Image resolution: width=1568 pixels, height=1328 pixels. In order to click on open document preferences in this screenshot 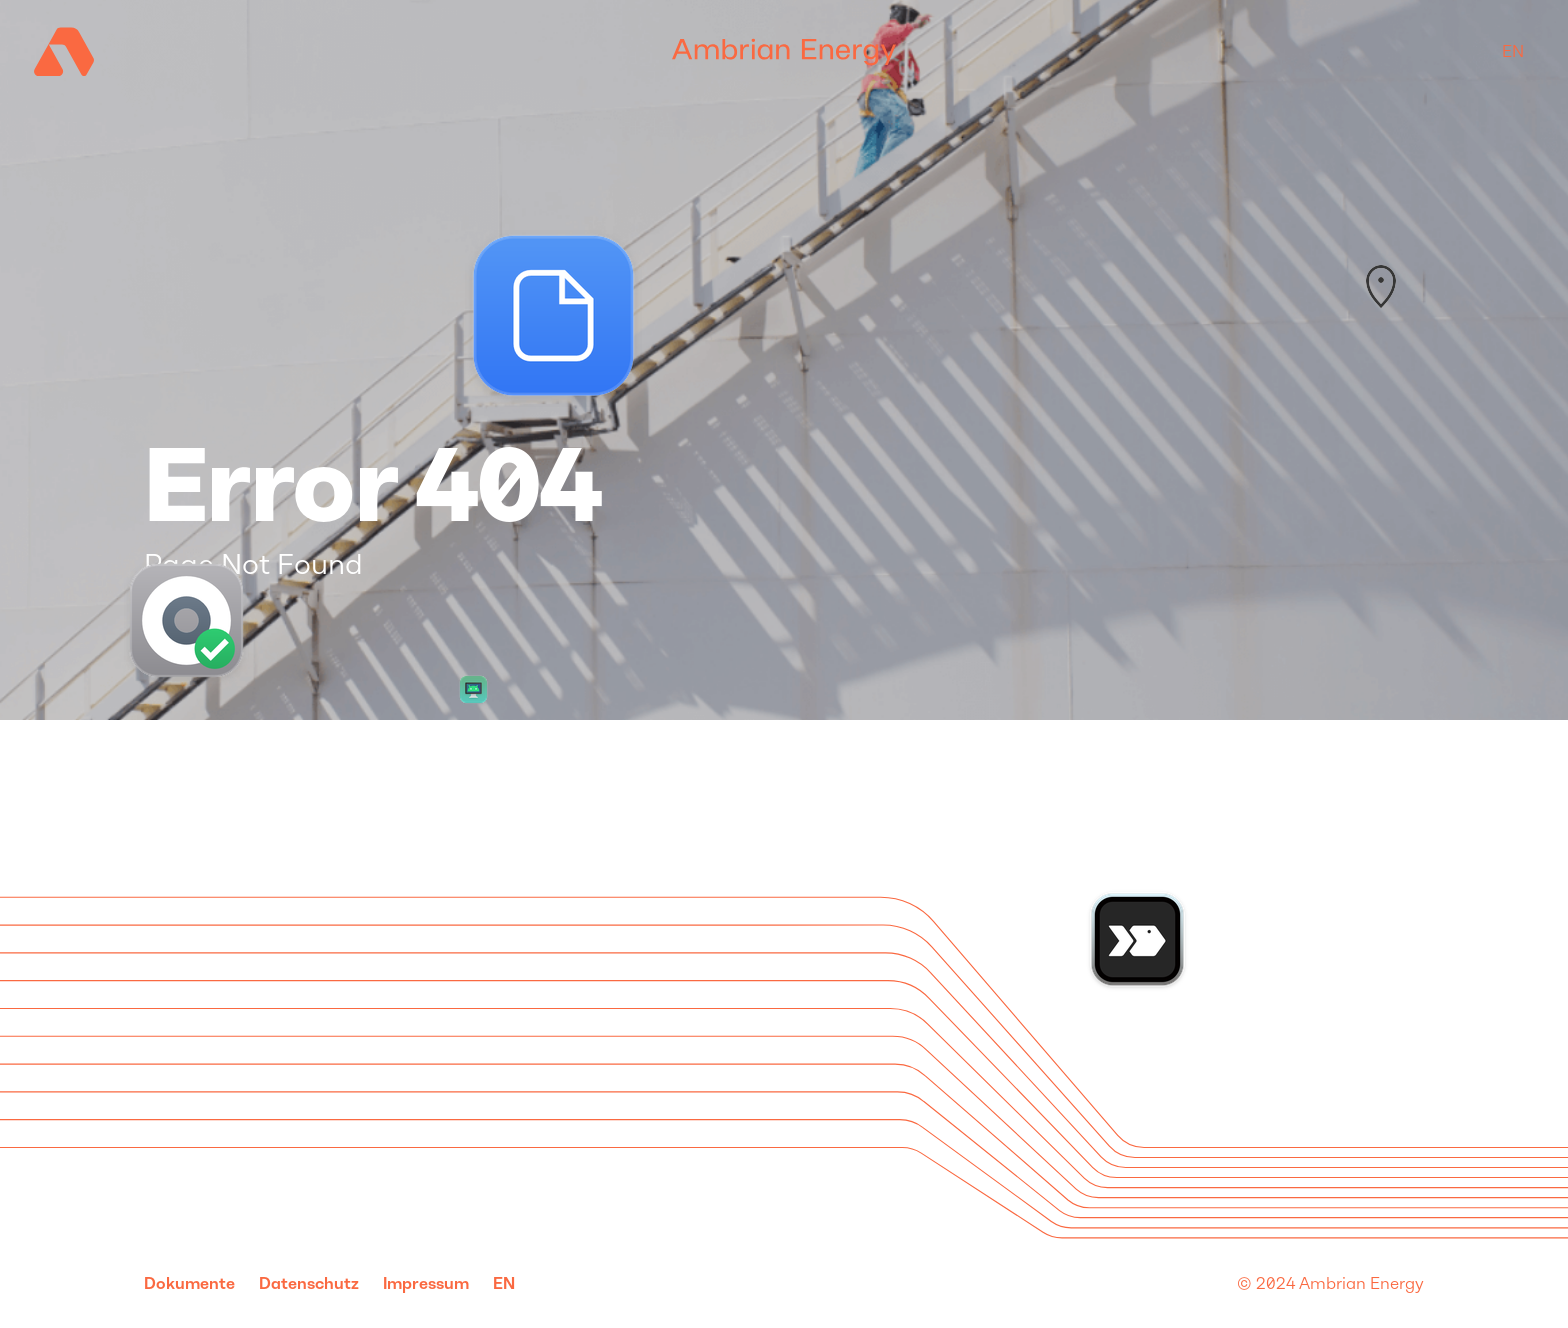, I will do `click(553, 318)`.